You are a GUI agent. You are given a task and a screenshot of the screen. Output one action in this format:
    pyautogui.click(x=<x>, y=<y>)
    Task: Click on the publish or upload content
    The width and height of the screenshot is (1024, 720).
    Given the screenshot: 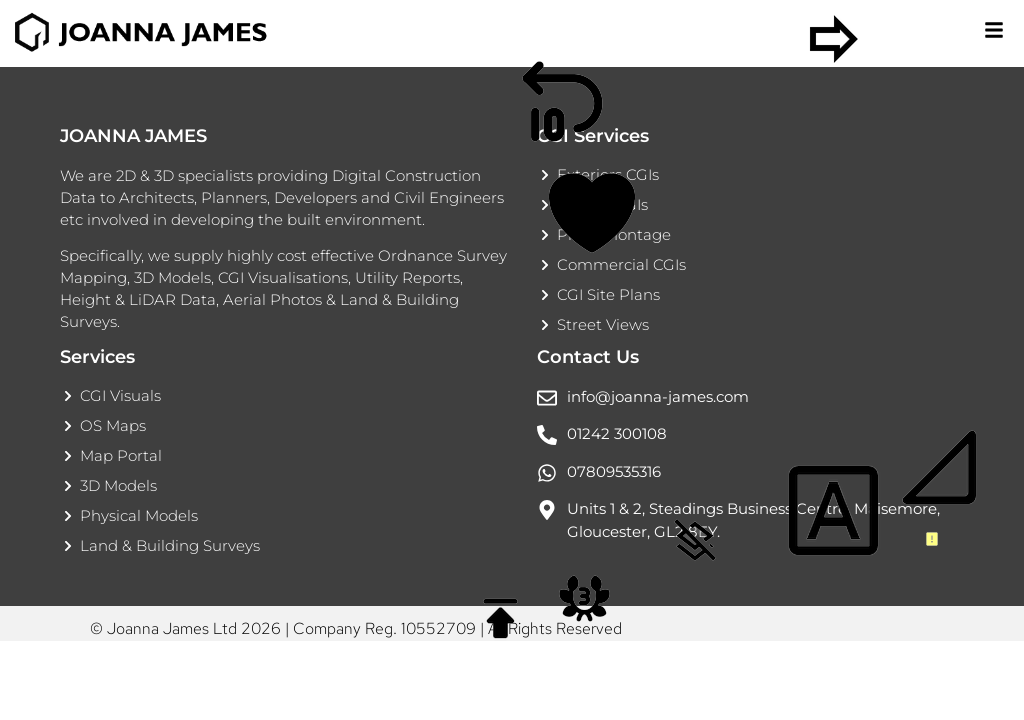 What is the action you would take?
    pyautogui.click(x=500, y=618)
    